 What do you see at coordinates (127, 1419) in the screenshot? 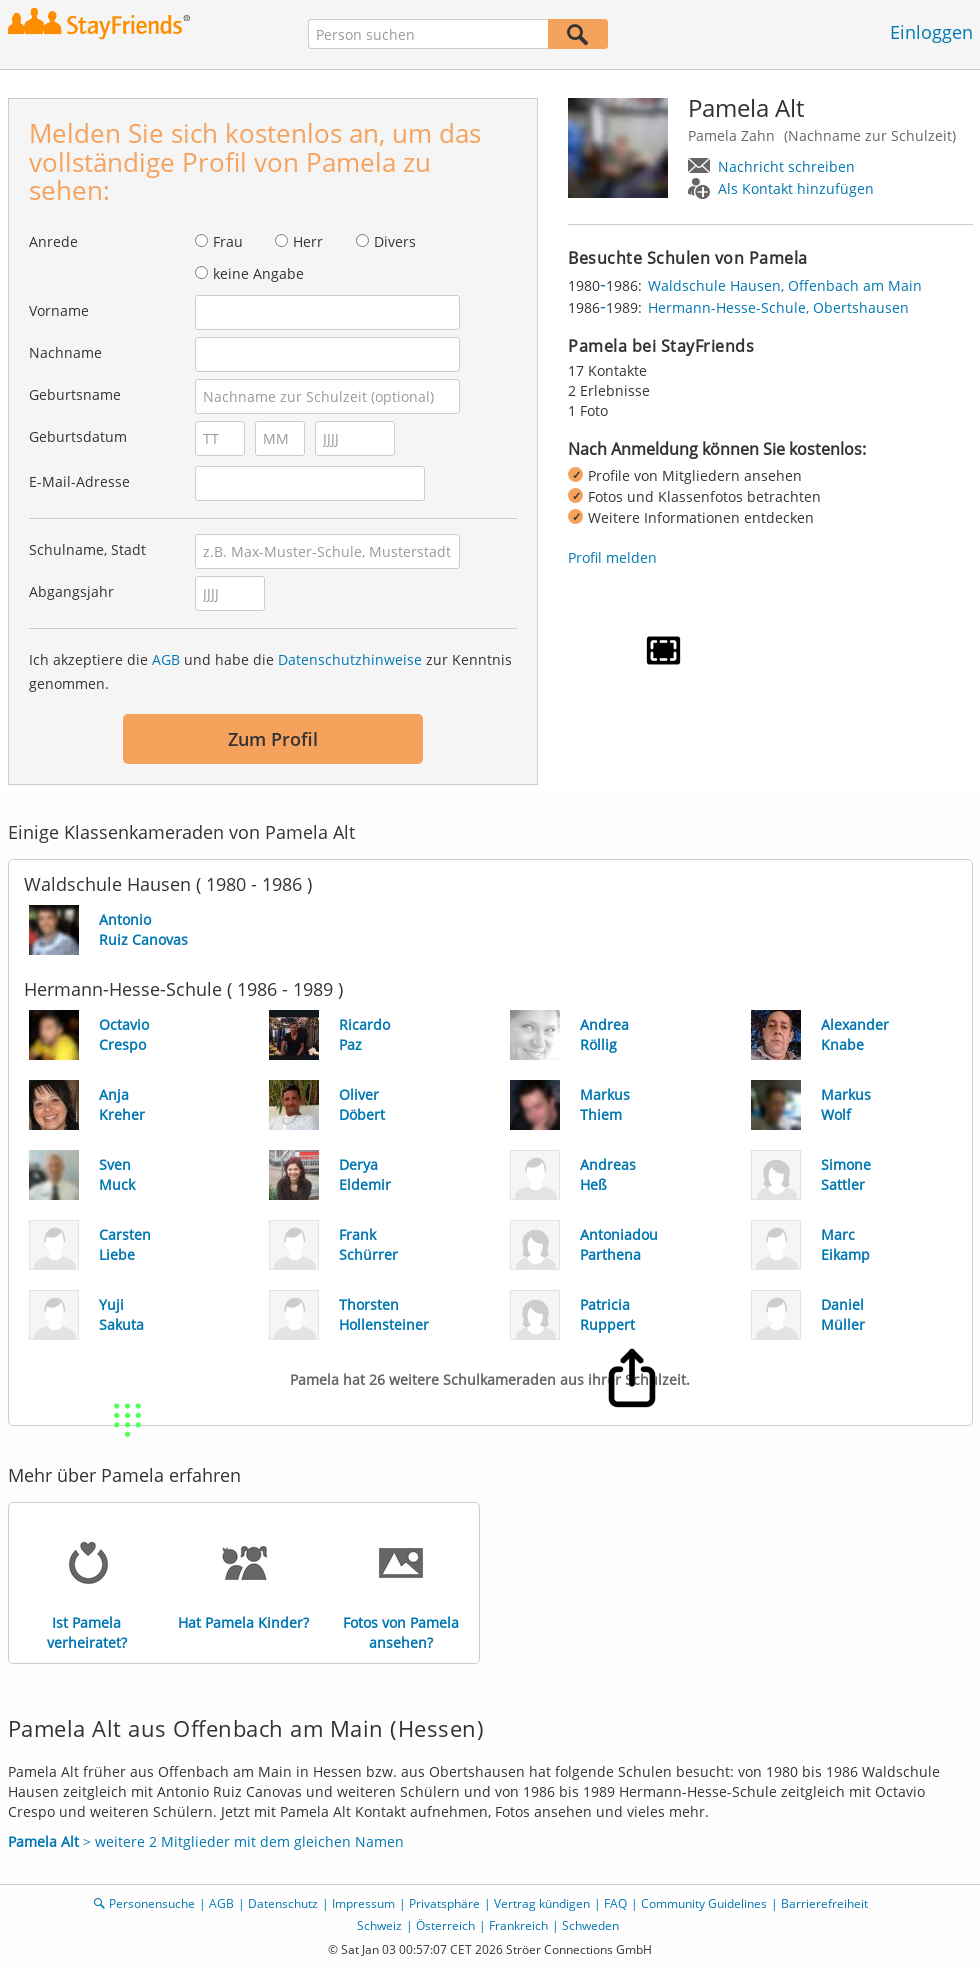
I see `open numeric keypad for input` at bounding box center [127, 1419].